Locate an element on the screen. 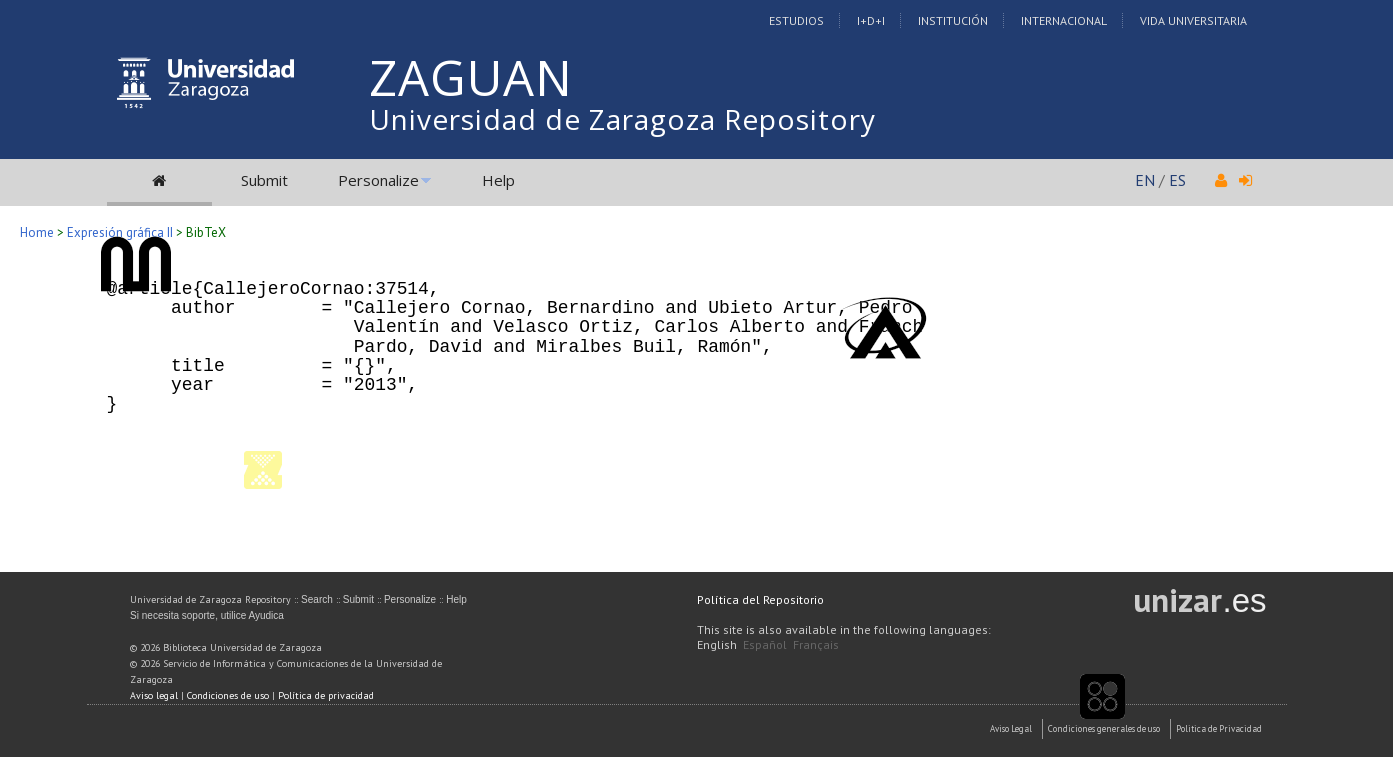 The width and height of the screenshot is (1393, 757). open the payback rewards app is located at coordinates (1102, 696).